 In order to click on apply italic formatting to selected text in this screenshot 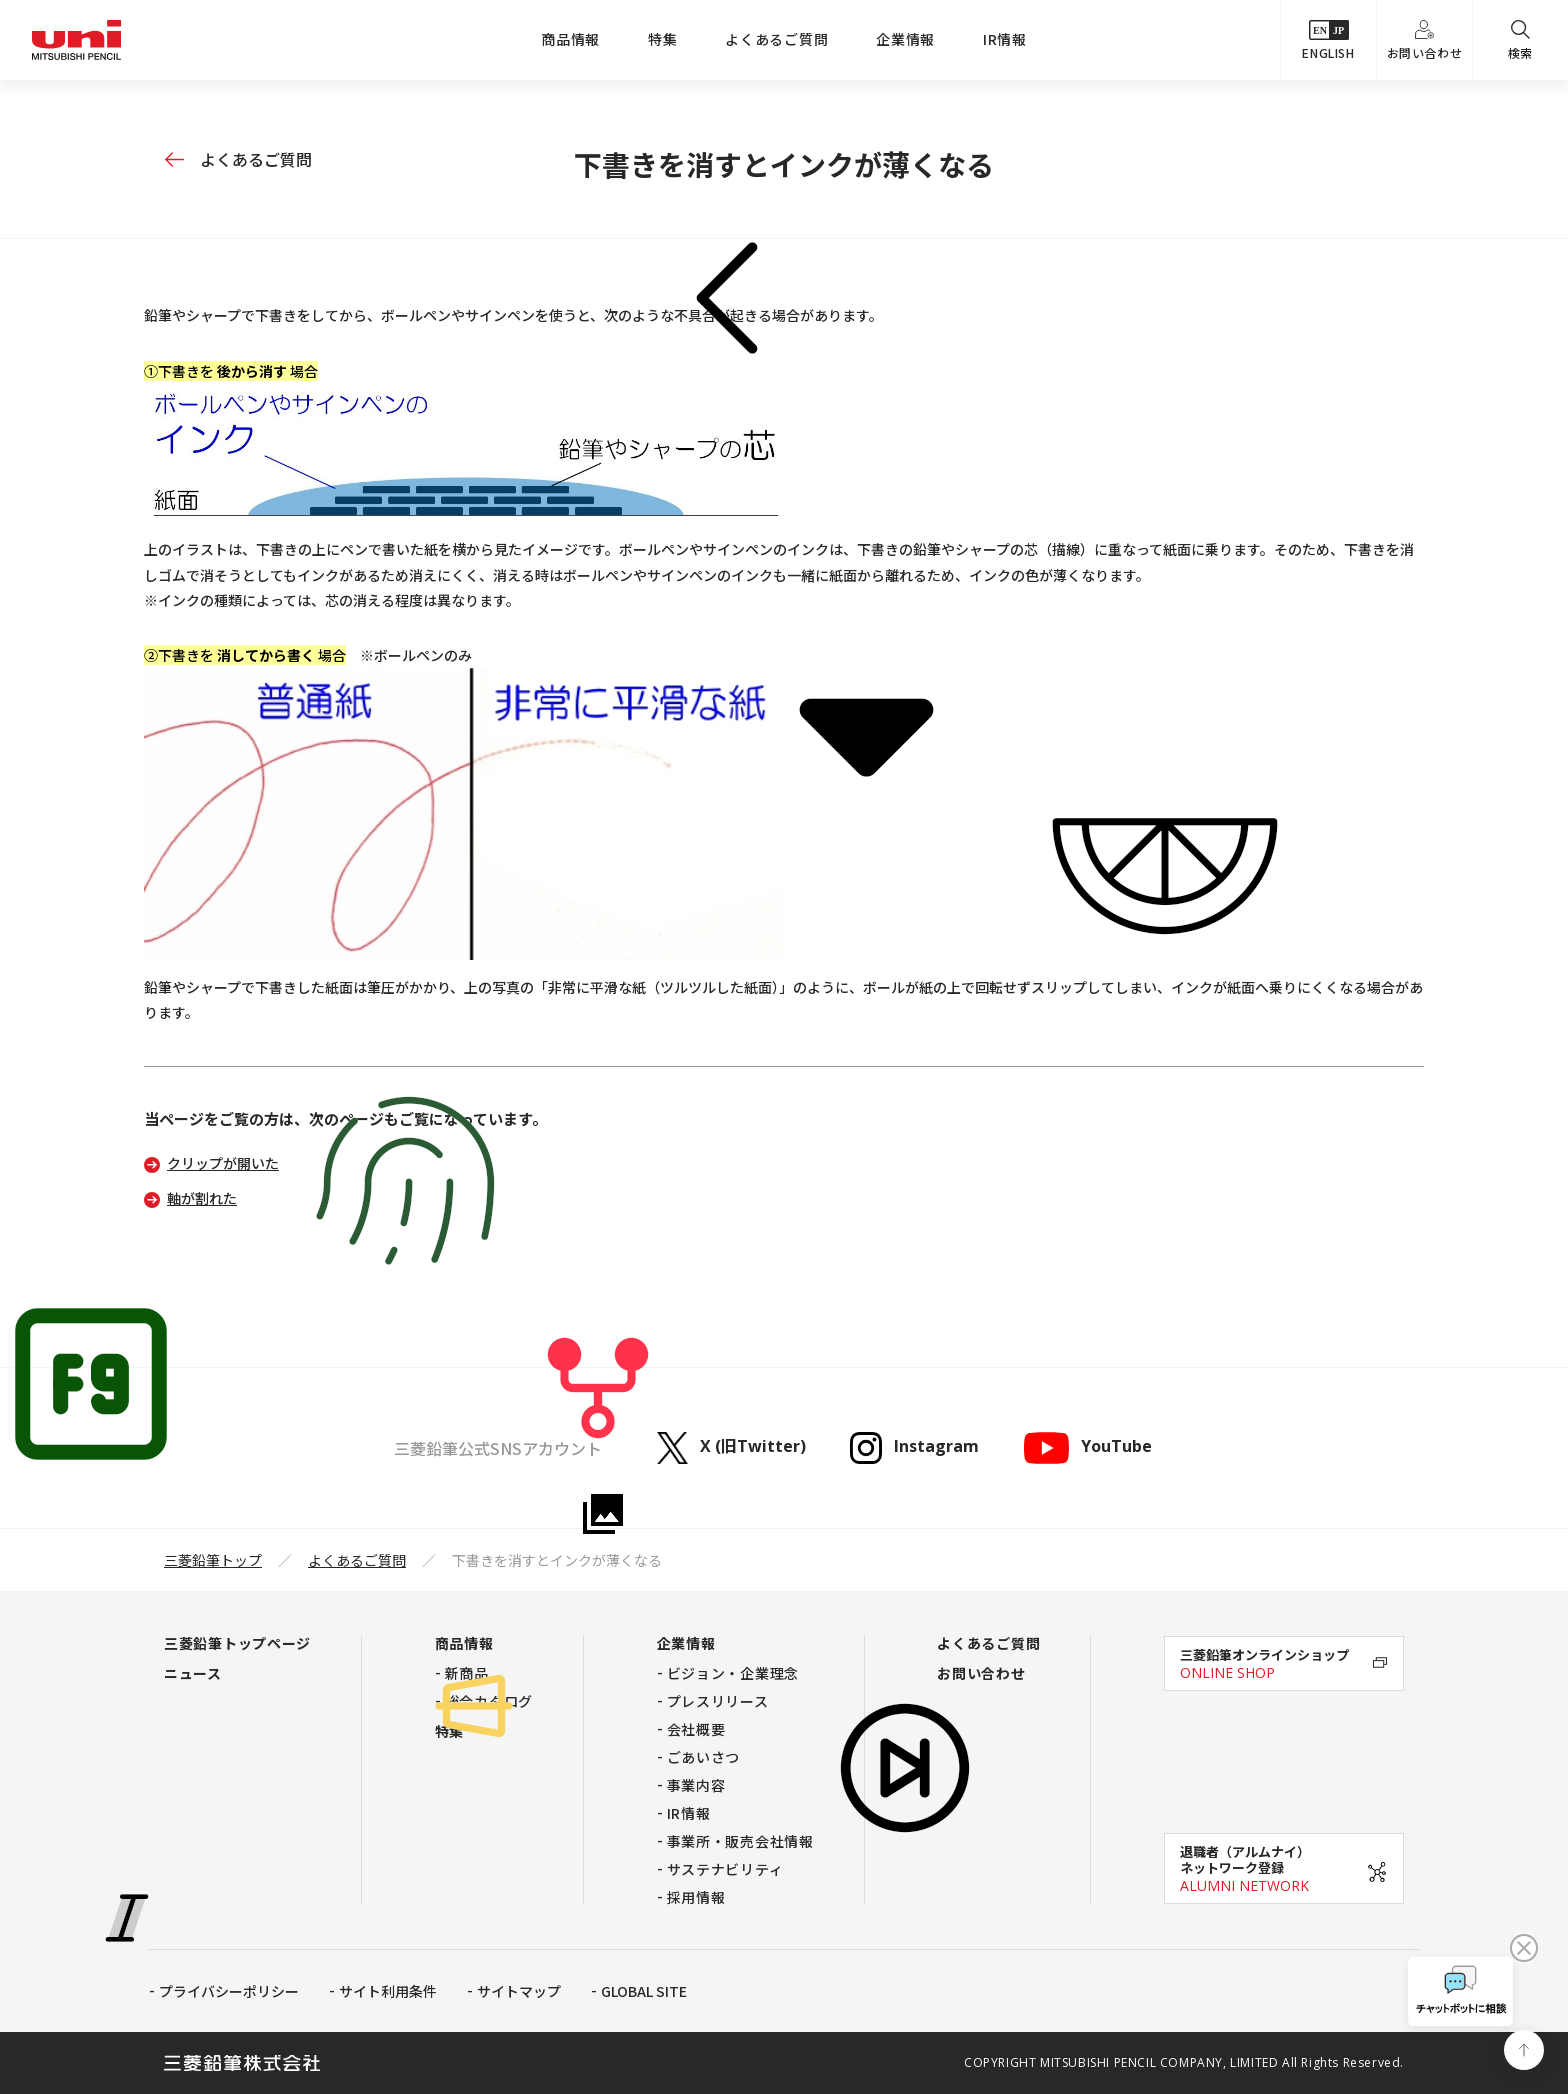, I will do `click(127, 1918)`.